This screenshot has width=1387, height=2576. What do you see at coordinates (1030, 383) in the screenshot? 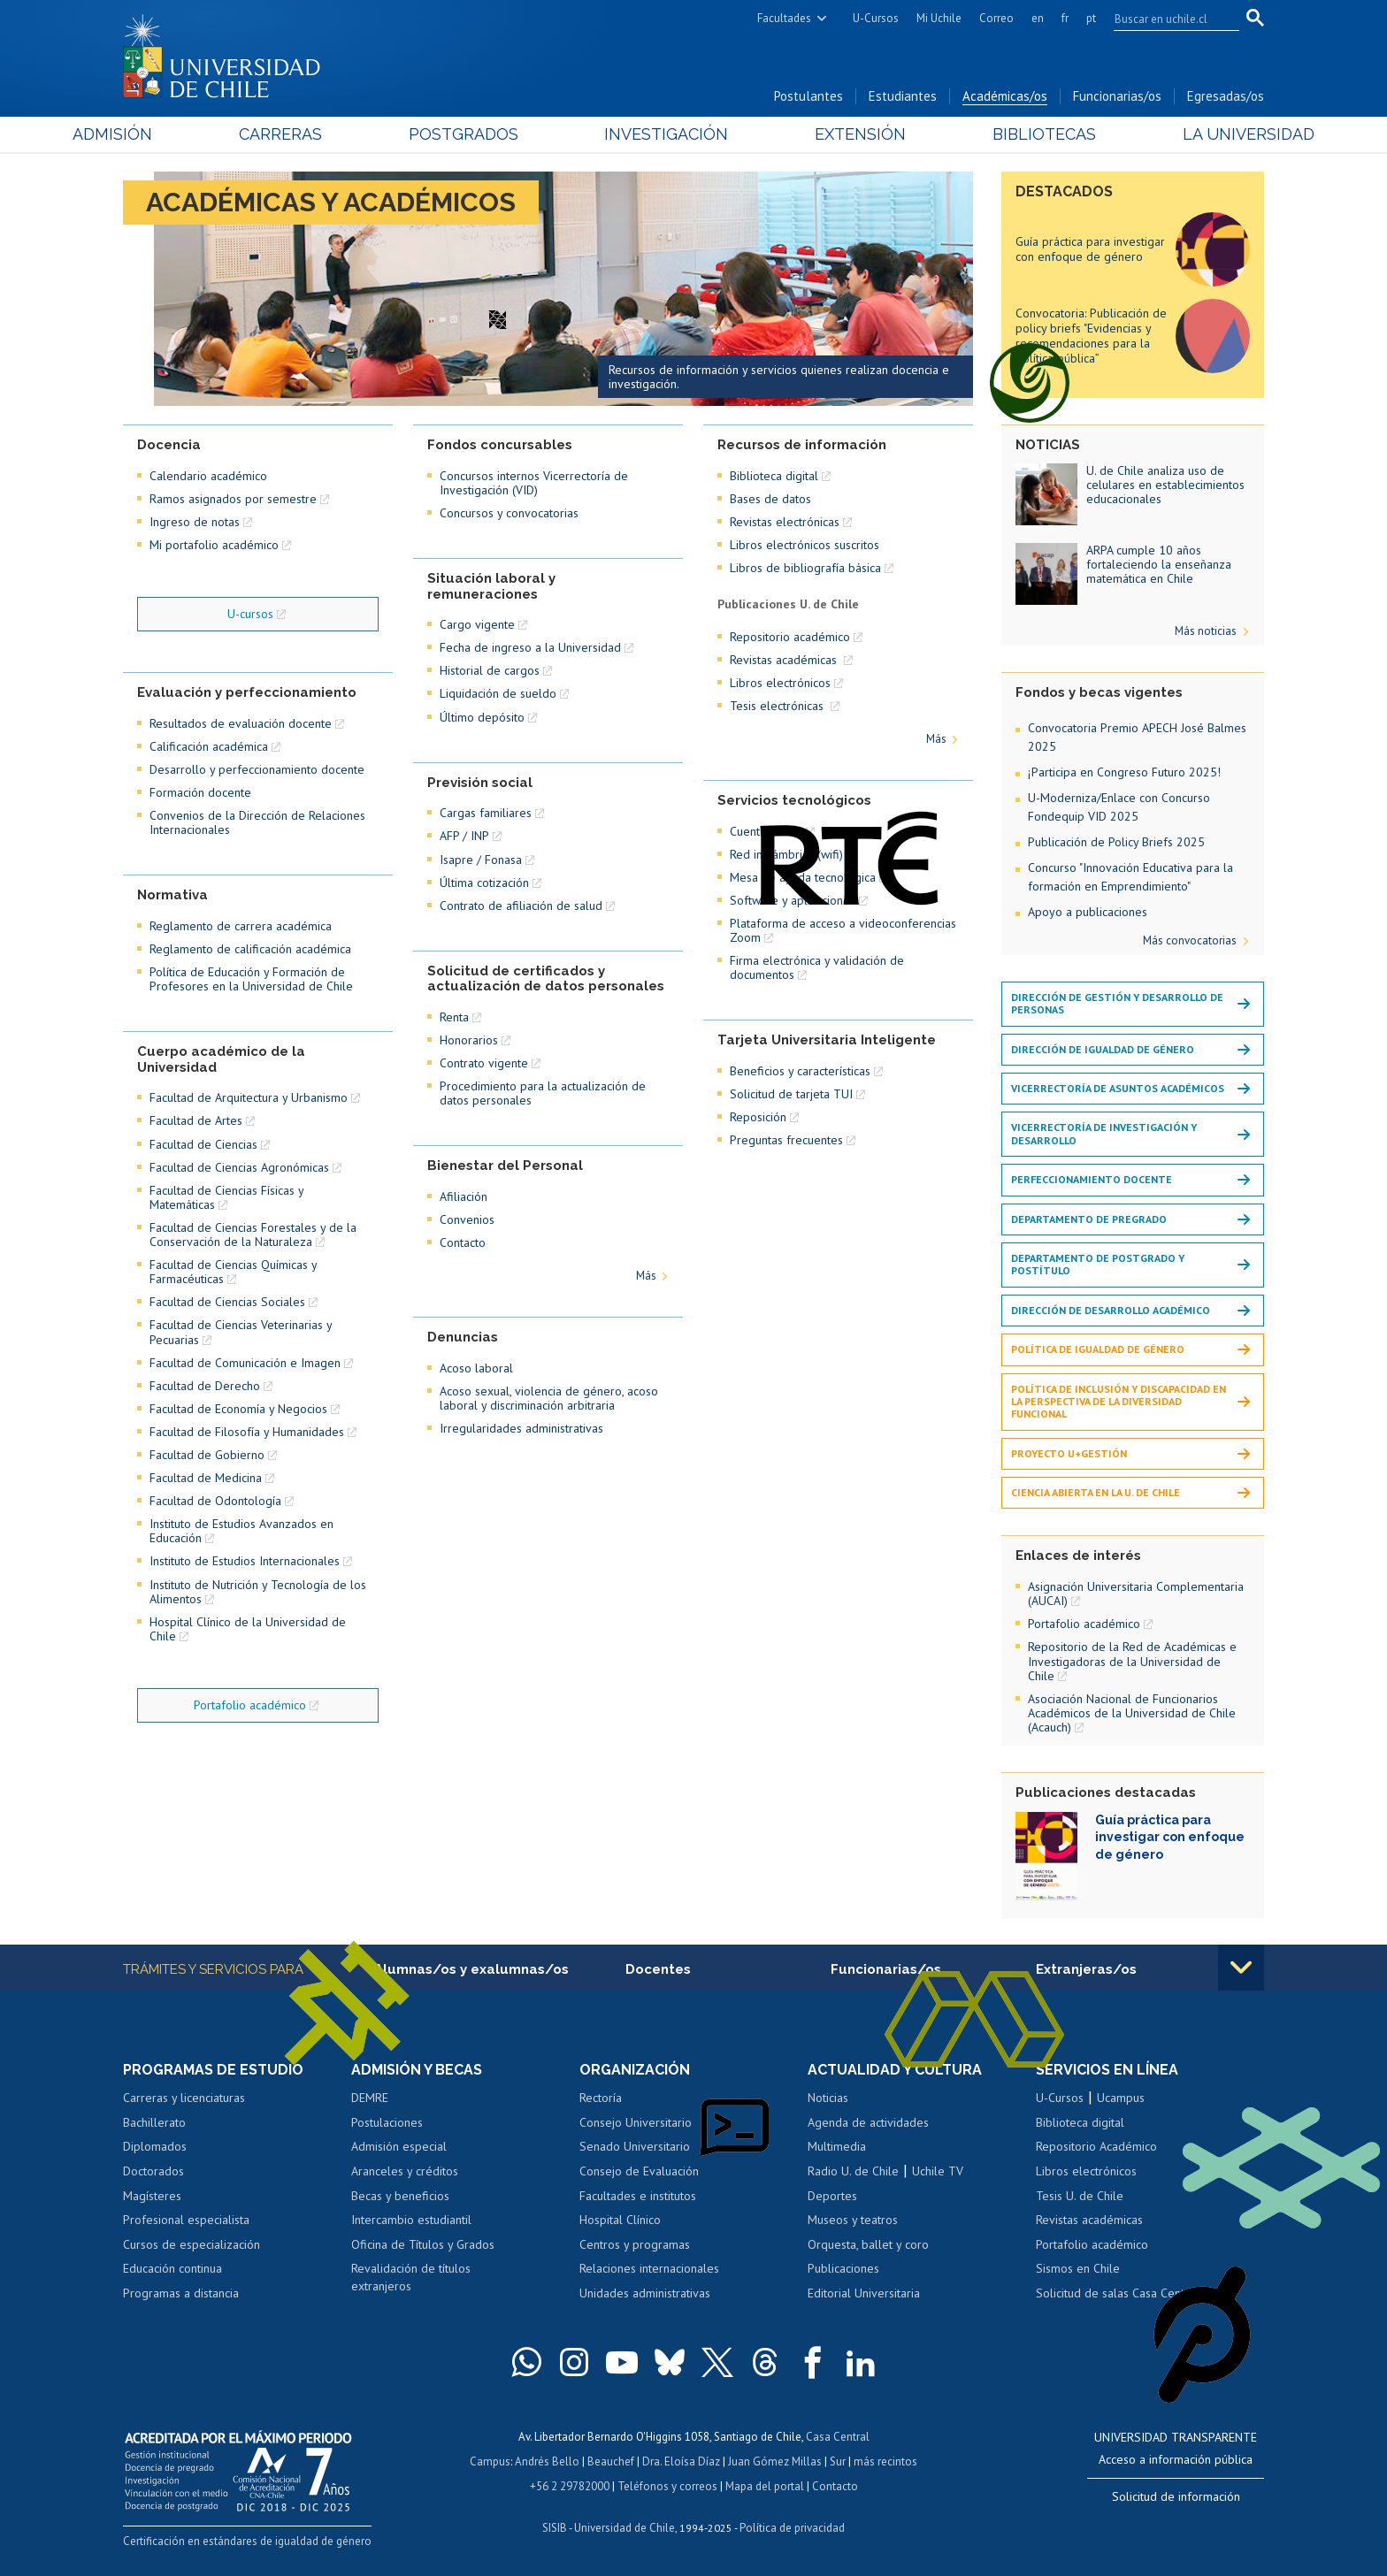
I see `open deepin desktop environment settings` at bounding box center [1030, 383].